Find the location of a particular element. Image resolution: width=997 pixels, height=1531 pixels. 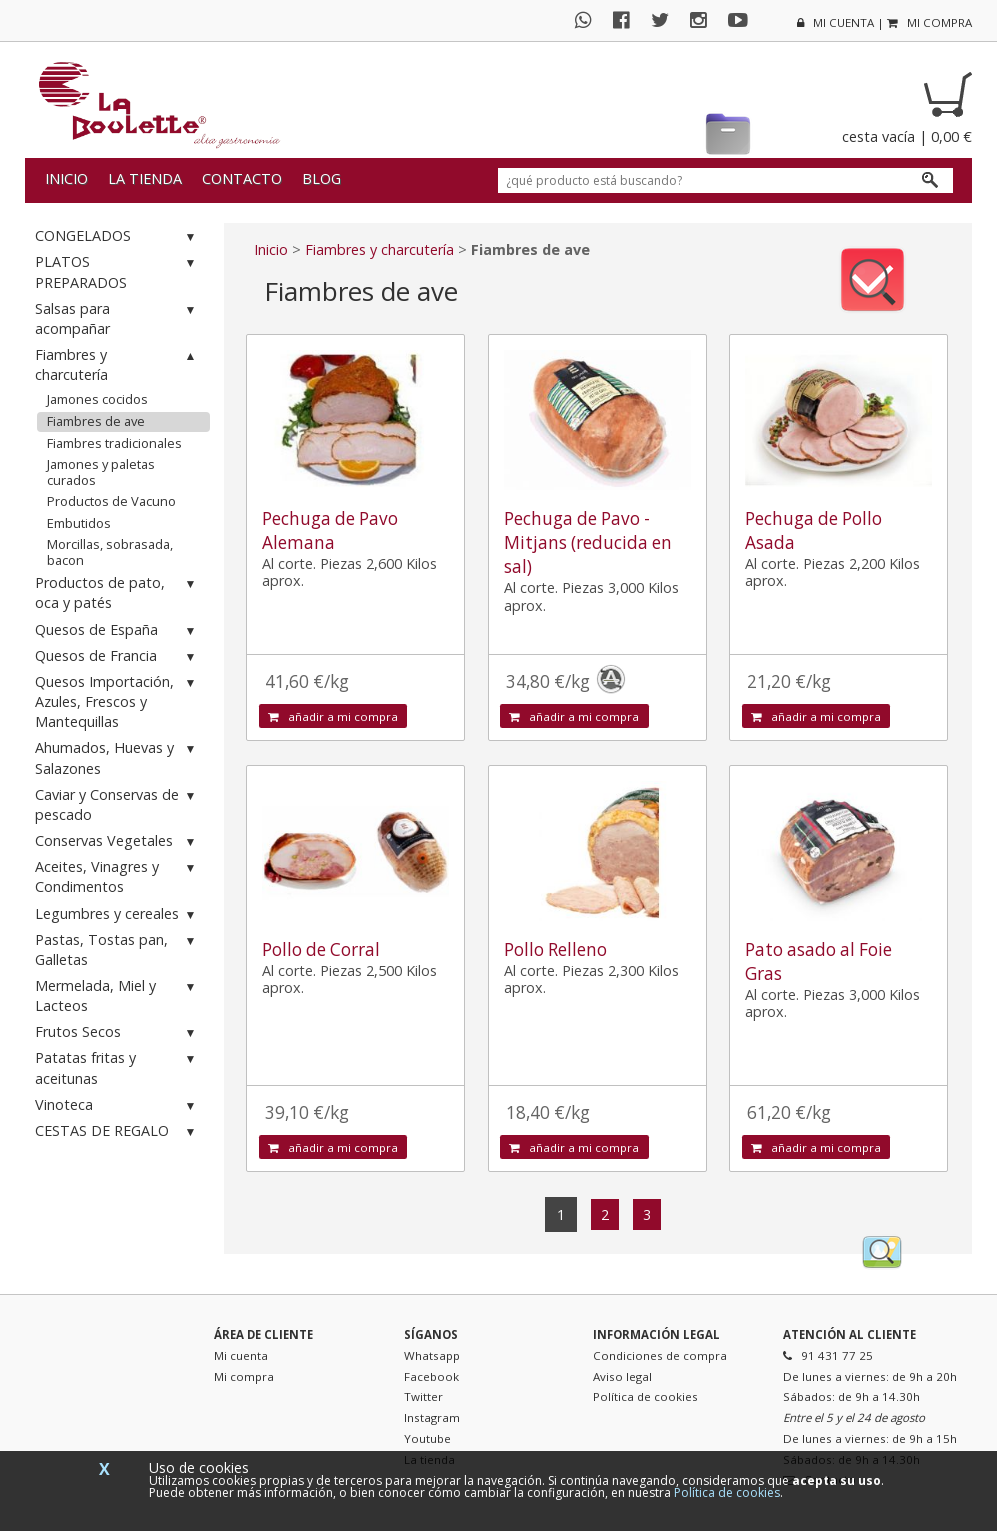

open dconf editor to modify system configuration settings is located at coordinates (872, 279).